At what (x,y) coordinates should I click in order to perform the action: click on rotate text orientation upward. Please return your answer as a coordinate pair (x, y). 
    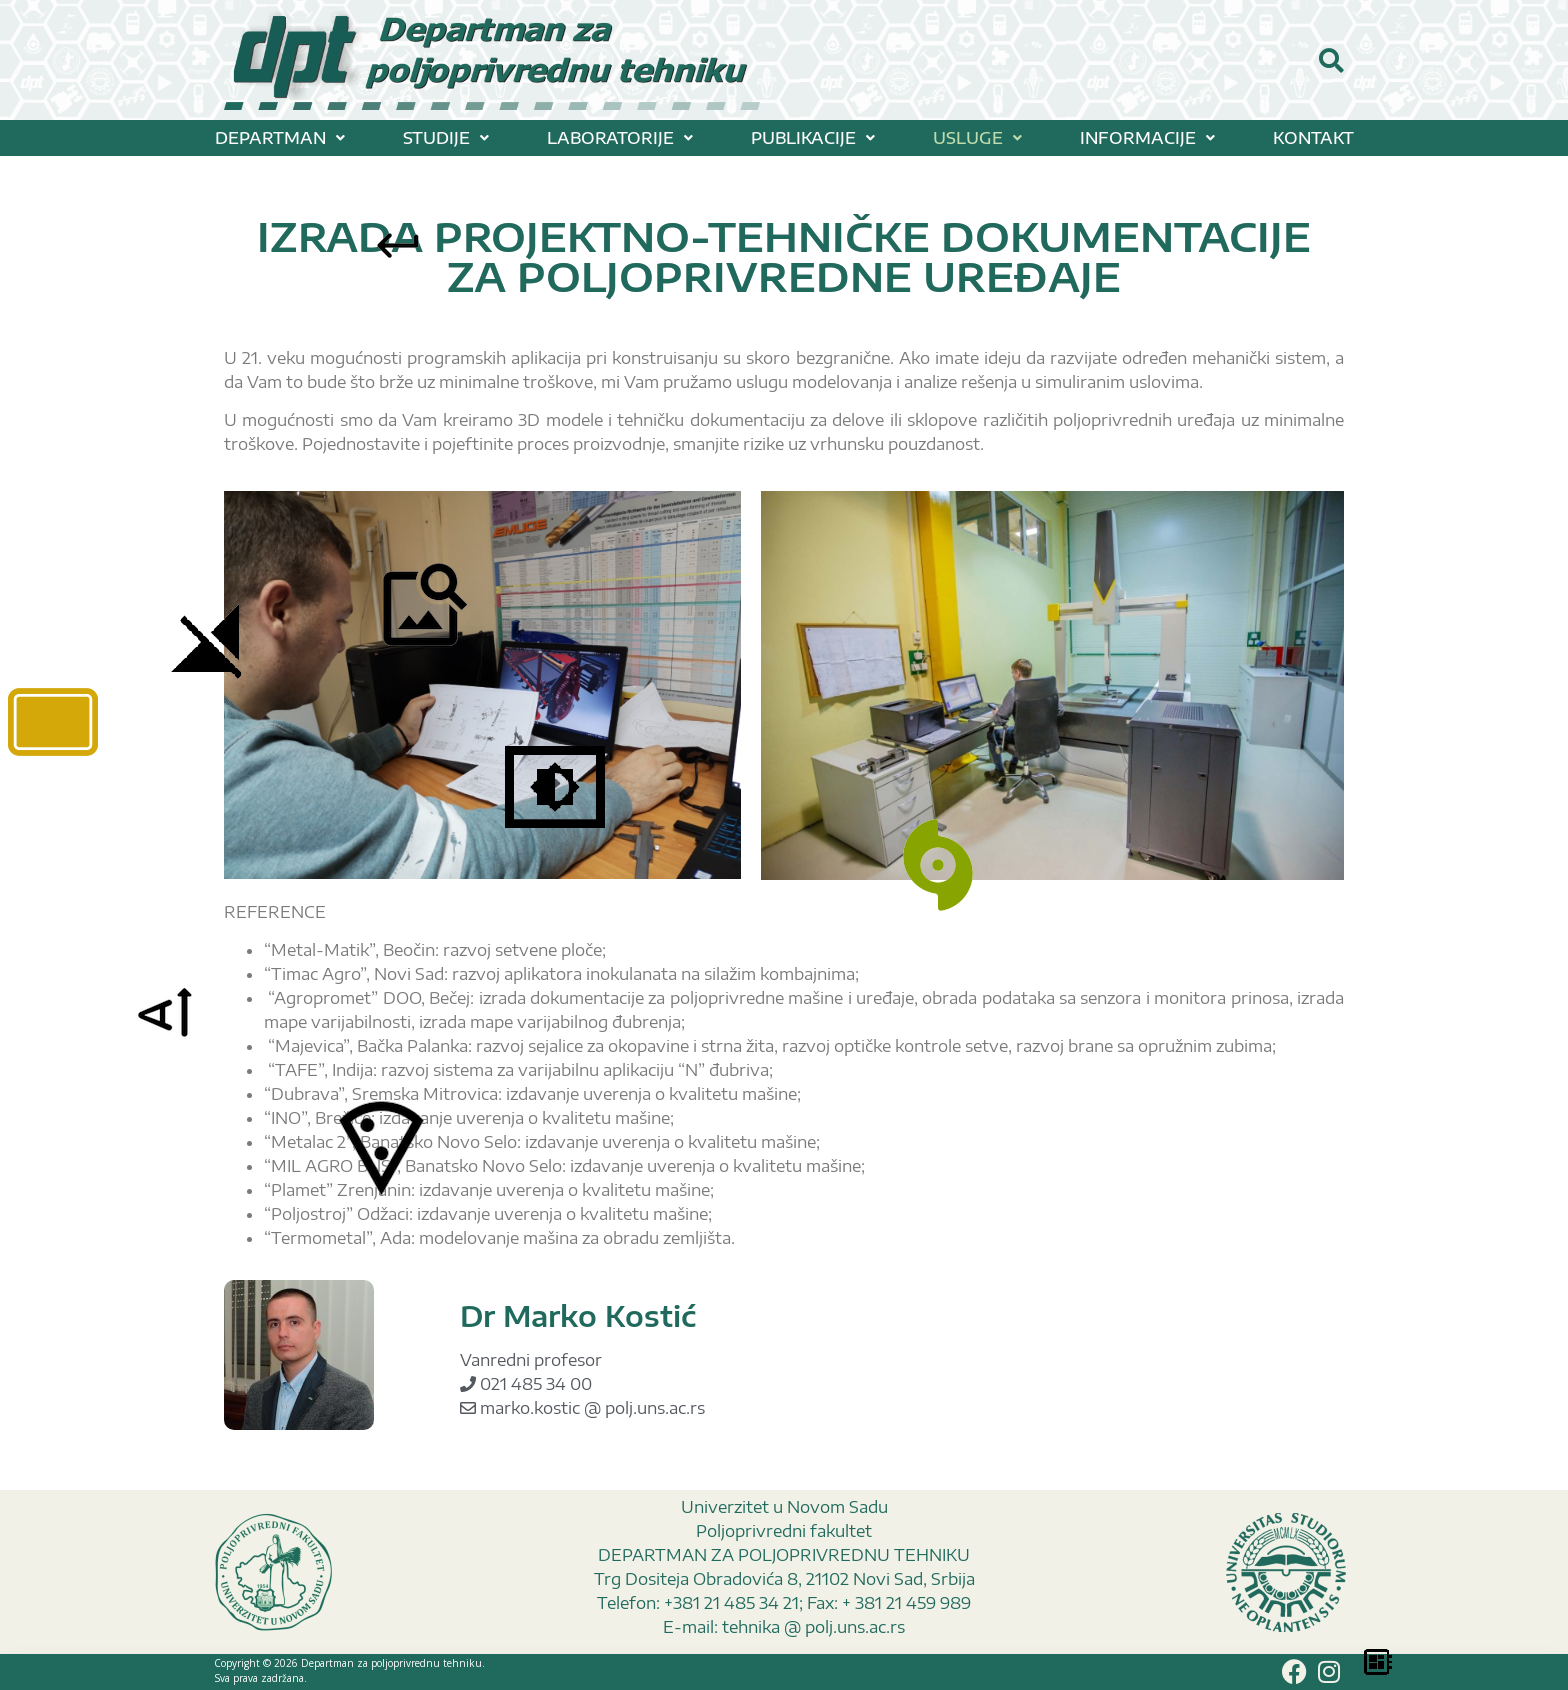
    Looking at the image, I should click on (166, 1012).